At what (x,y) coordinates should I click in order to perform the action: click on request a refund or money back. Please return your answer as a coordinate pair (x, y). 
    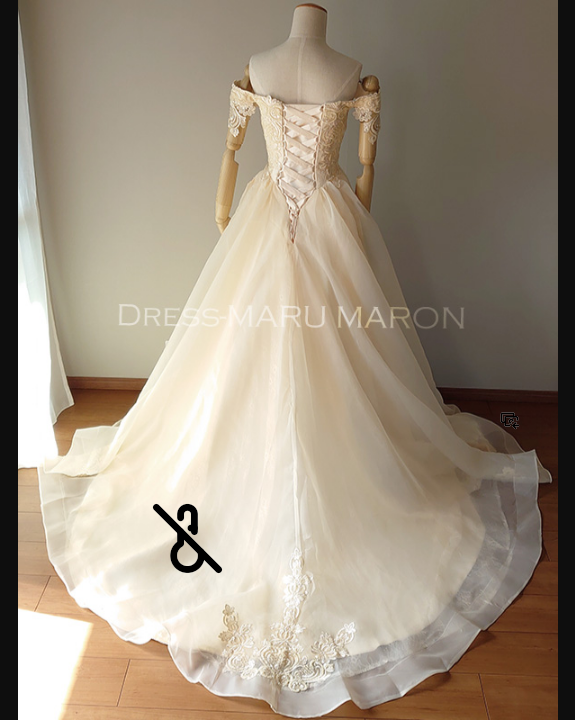
    Looking at the image, I should click on (509, 419).